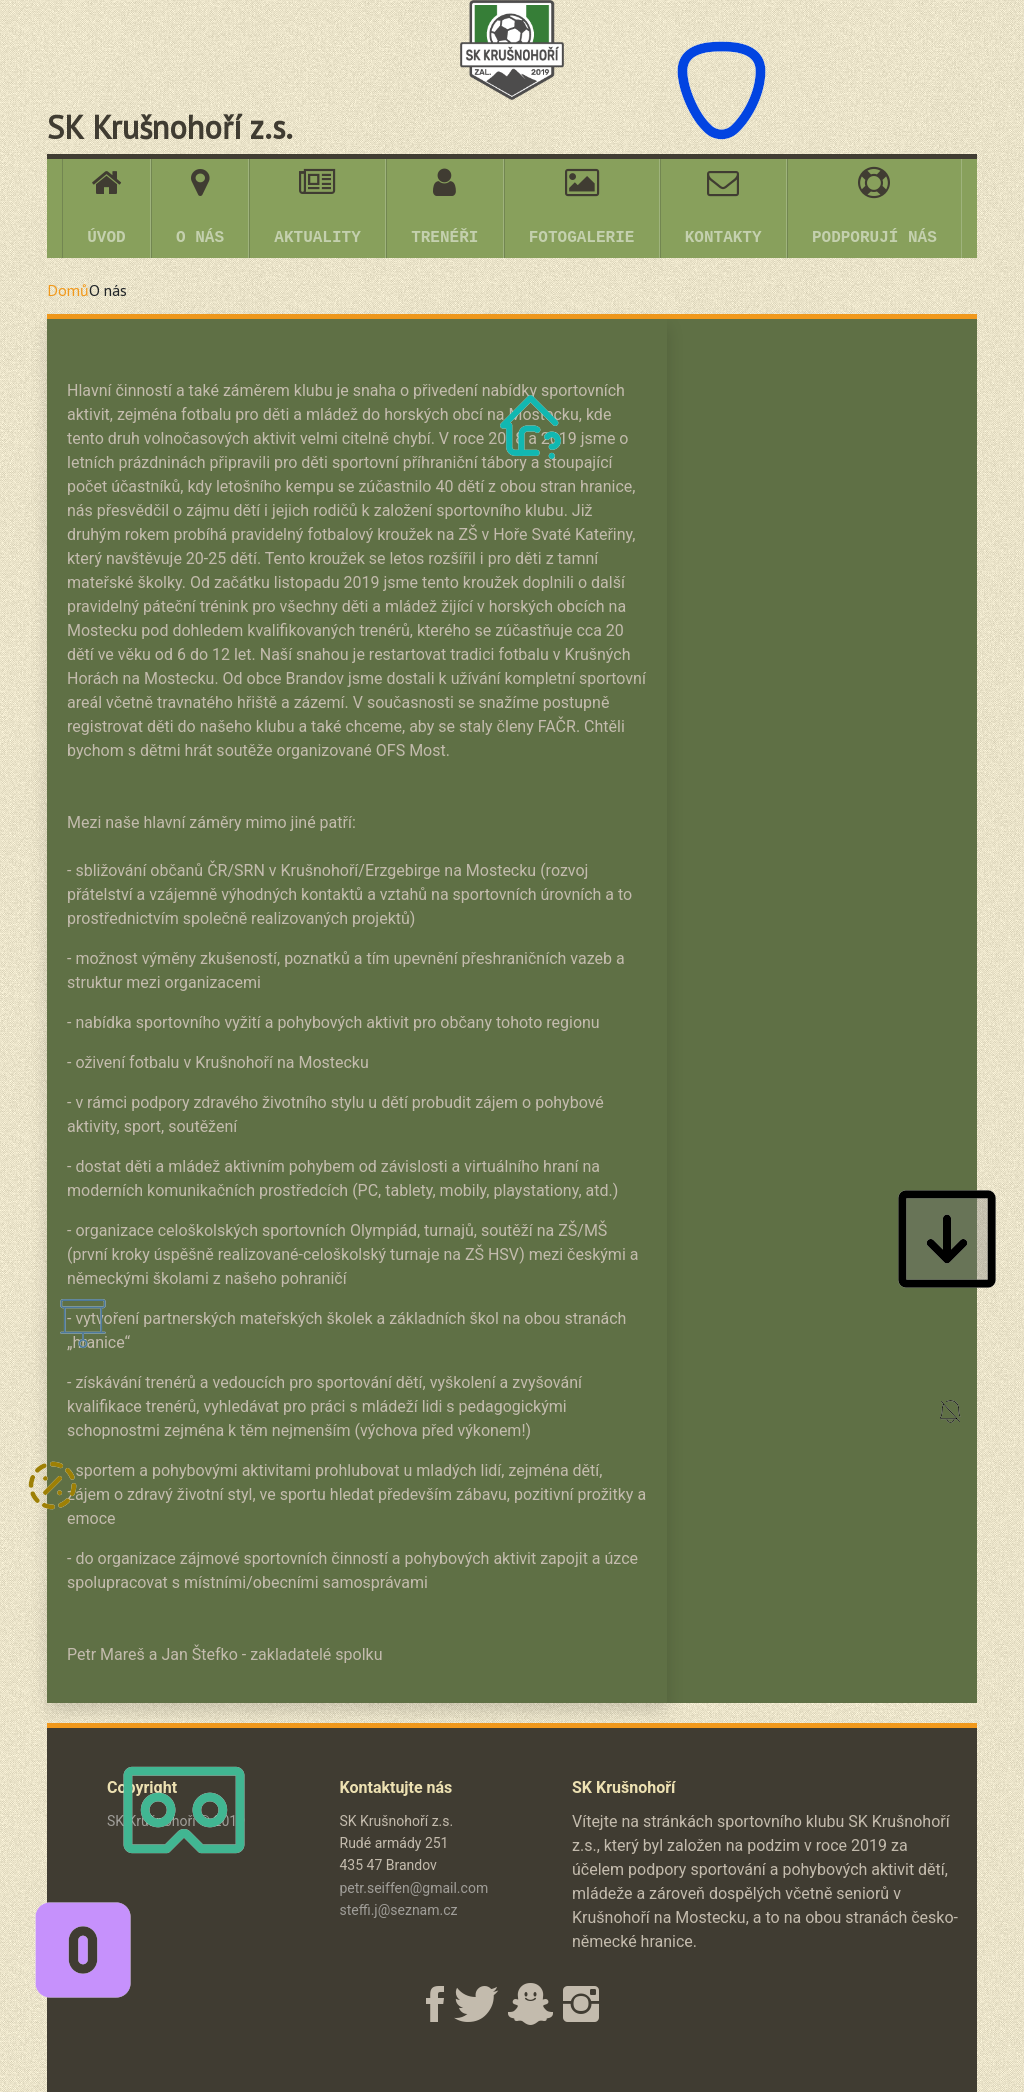 The image size is (1024, 2092). I want to click on indicates a discount or promotion in progress, so click(52, 1485).